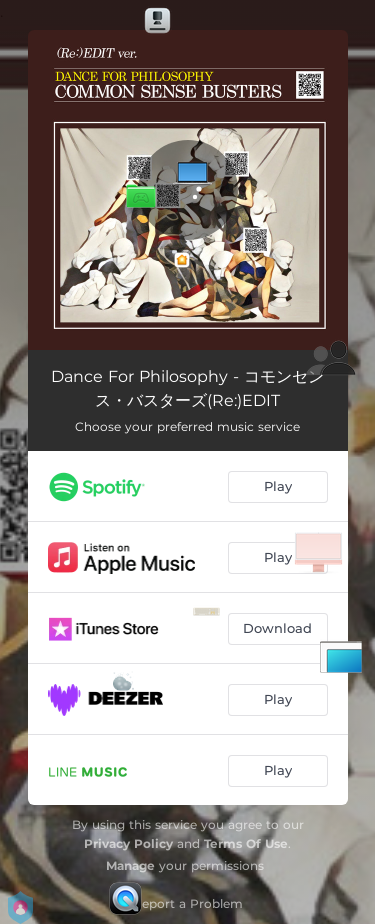  Describe the element at coordinates (206, 611) in the screenshot. I see `bluetooth keyboard connected (yellow variant)` at that location.